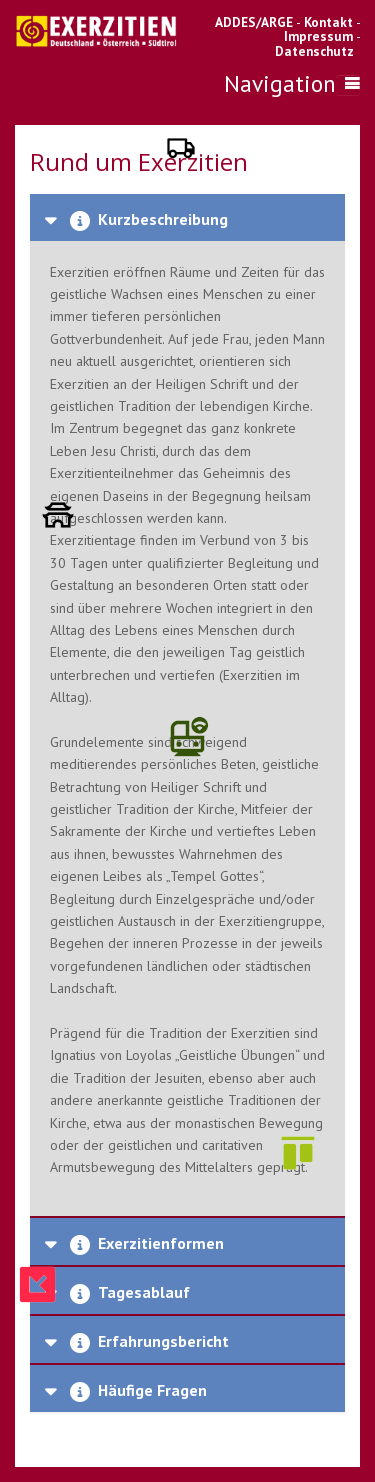  Describe the element at coordinates (58, 515) in the screenshot. I see `view historical landmarks or monuments` at that location.